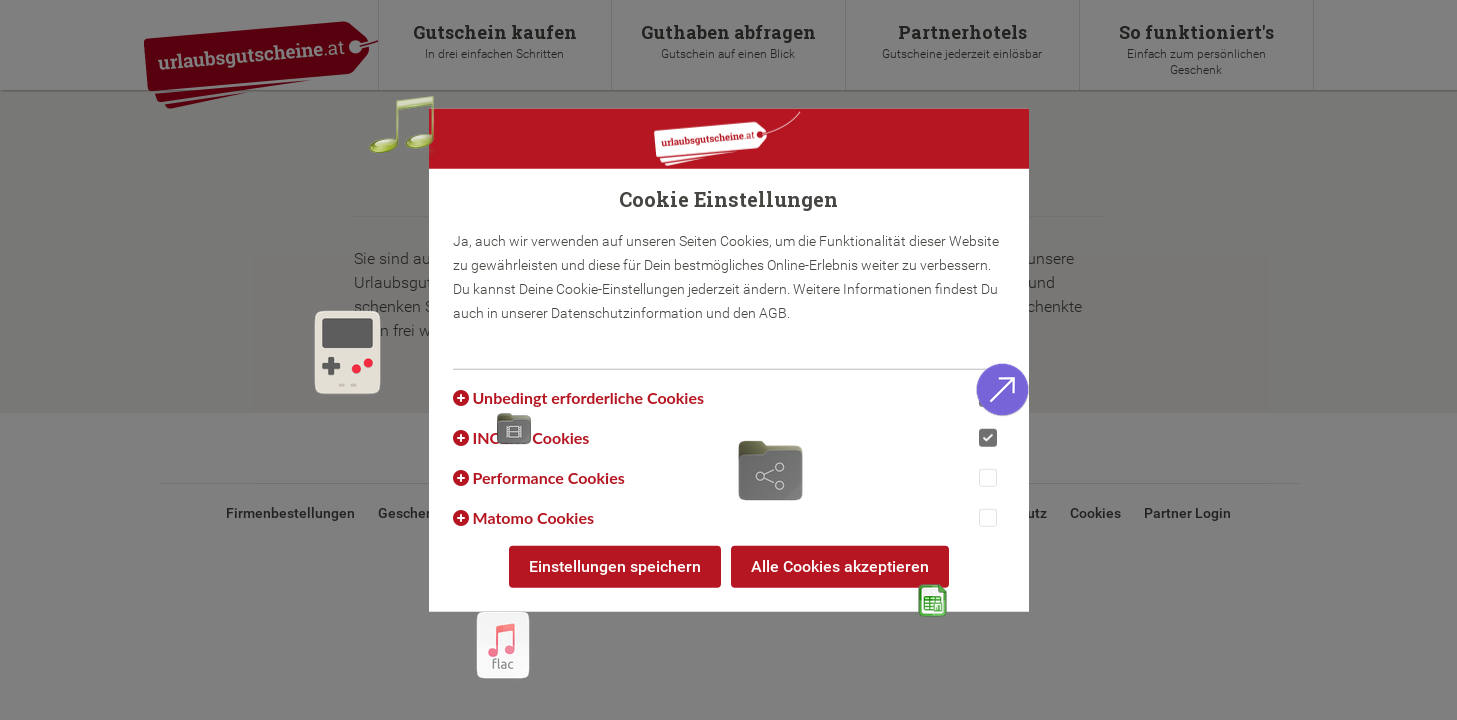  What do you see at coordinates (1002, 389) in the screenshot?
I see `indicates a symbolic link or shortcut to another file` at bounding box center [1002, 389].